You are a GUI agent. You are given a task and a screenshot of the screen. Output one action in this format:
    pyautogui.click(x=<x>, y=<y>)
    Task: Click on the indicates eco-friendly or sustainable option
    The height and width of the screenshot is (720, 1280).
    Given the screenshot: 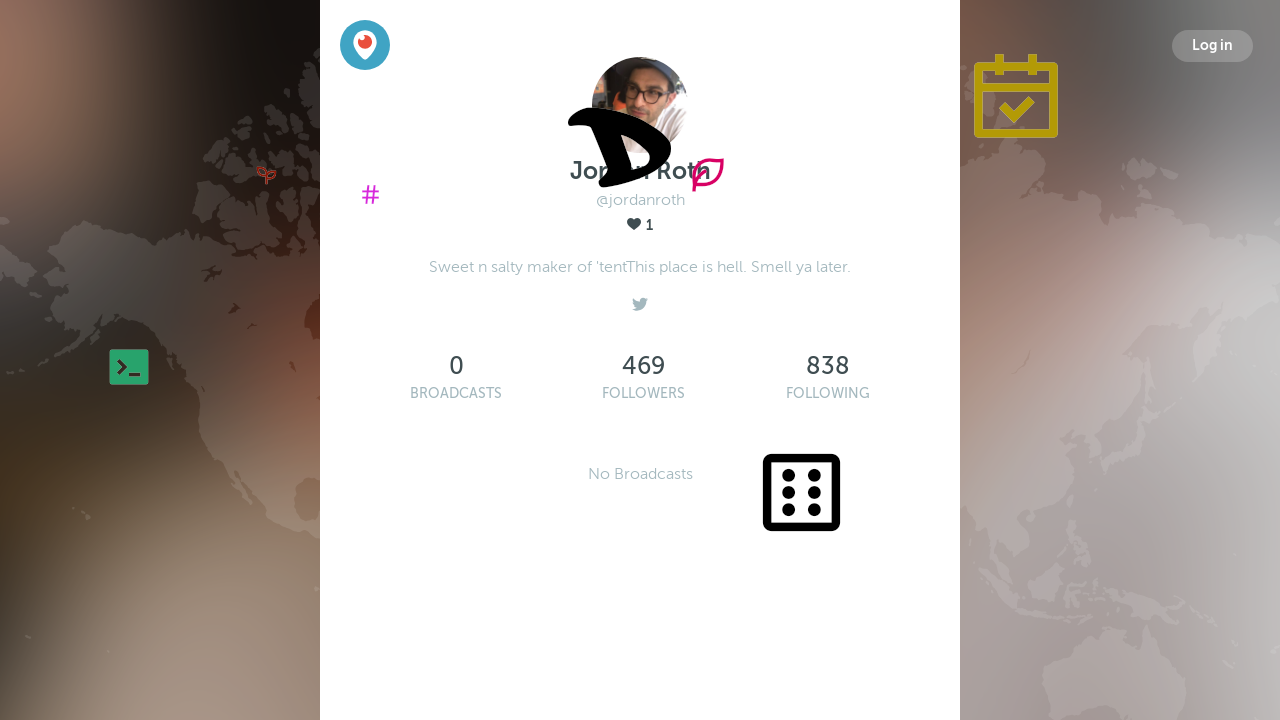 What is the action you would take?
    pyautogui.click(x=708, y=174)
    